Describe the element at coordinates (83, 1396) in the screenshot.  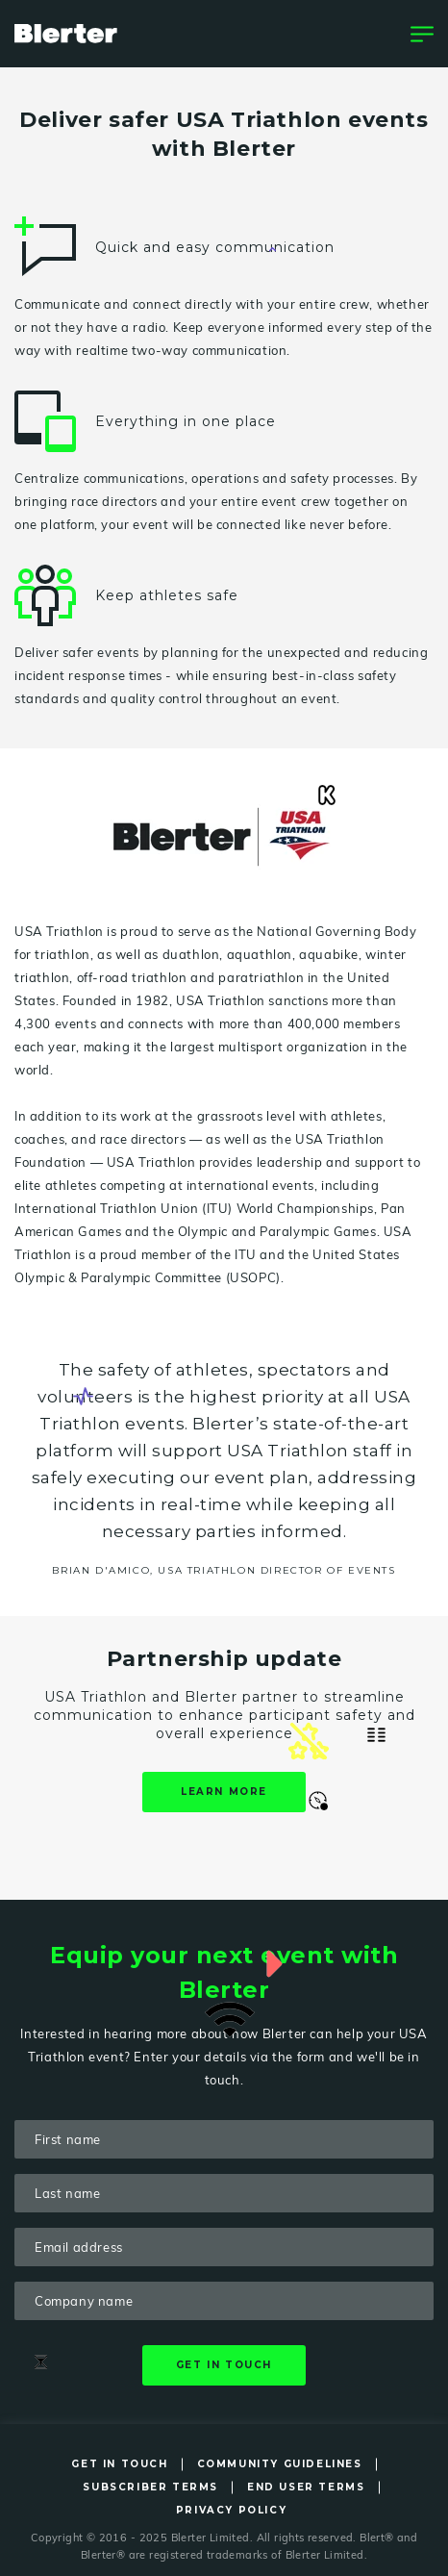
I see `view activity or health metrics` at that location.